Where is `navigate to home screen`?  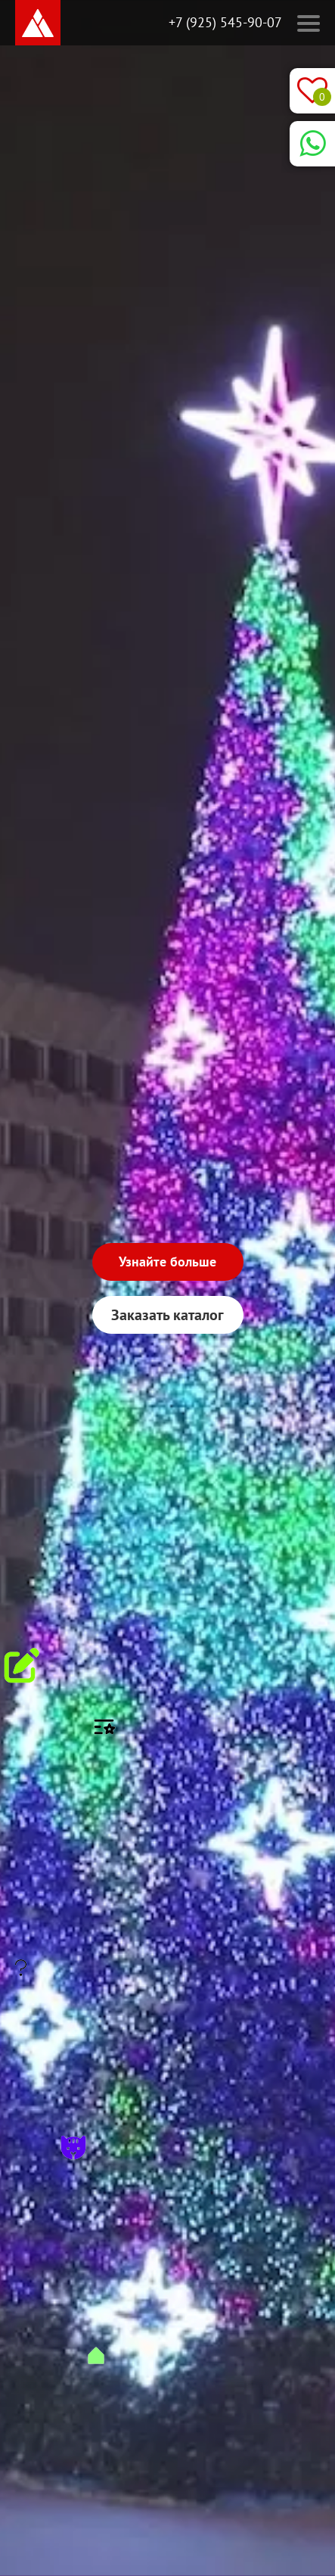 navigate to home screen is located at coordinates (96, 2356).